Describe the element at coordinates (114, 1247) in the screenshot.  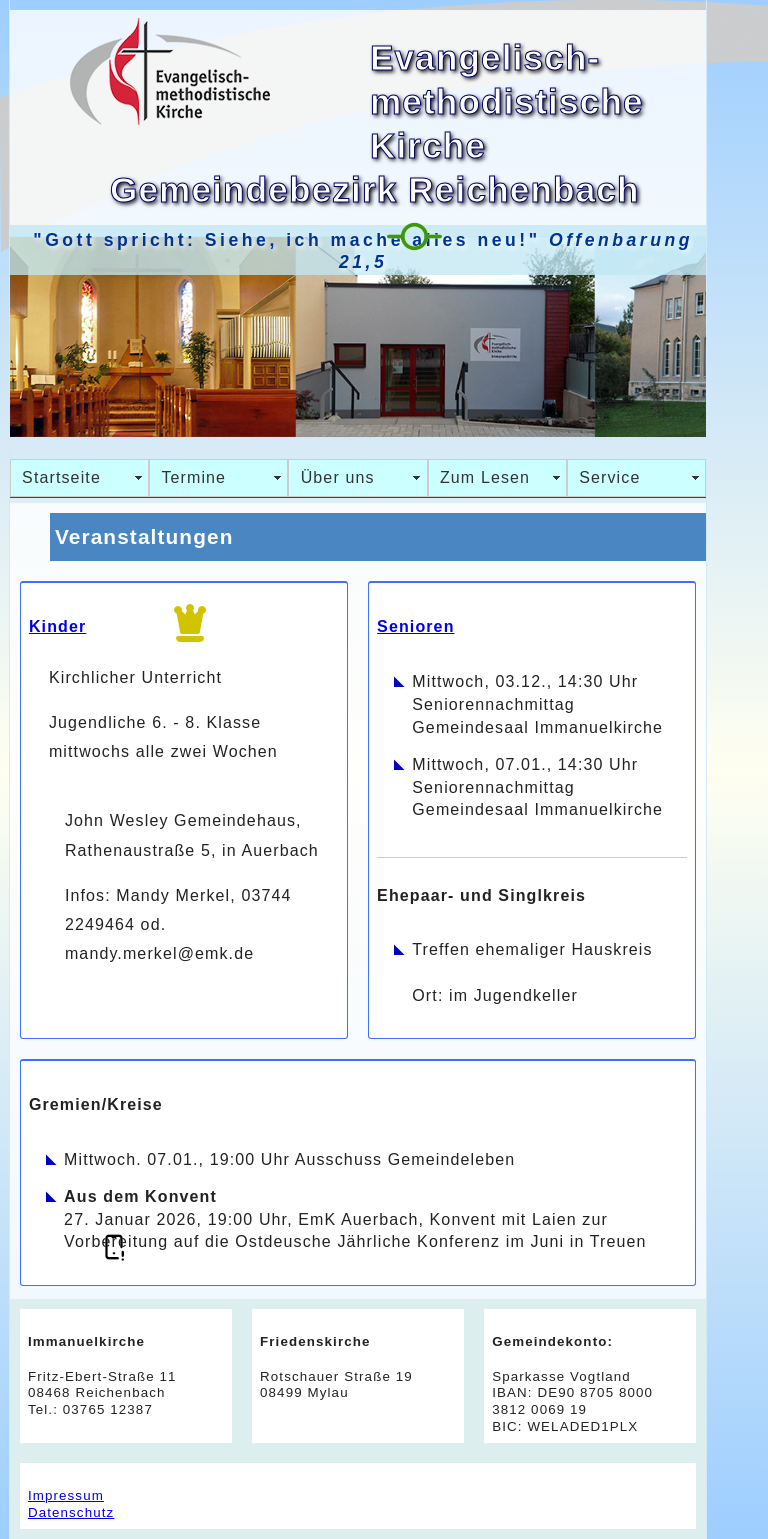
I see `mobile device error or warning` at that location.